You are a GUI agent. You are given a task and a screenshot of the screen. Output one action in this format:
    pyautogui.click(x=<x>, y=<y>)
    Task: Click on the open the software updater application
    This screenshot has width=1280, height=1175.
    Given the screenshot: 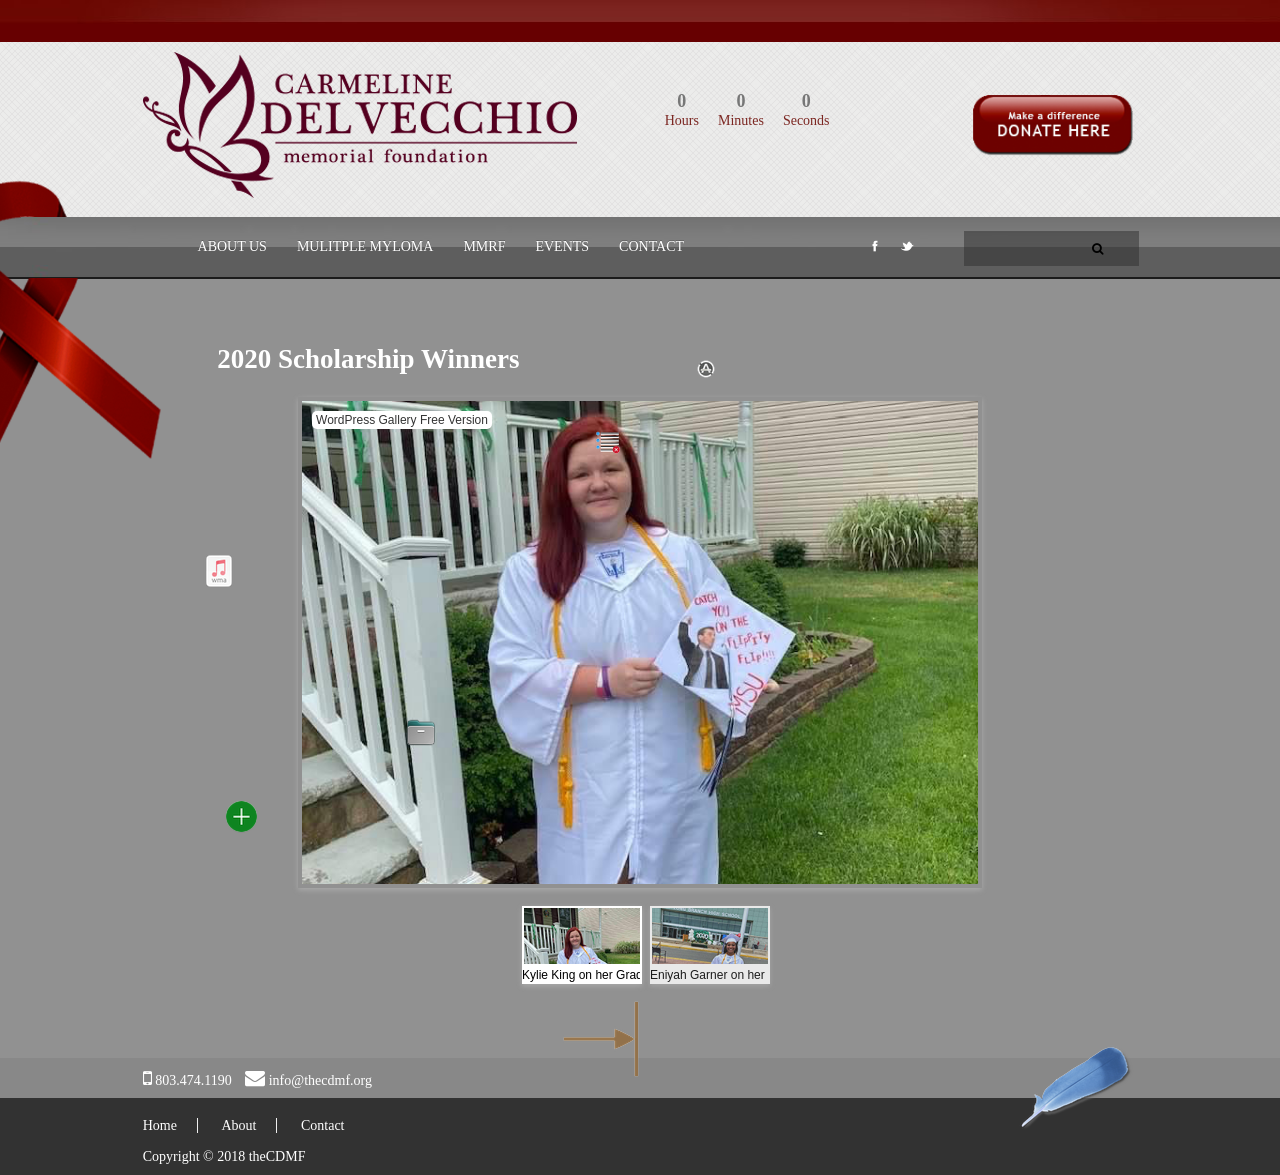 What is the action you would take?
    pyautogui.click(x=706, y=369)
    